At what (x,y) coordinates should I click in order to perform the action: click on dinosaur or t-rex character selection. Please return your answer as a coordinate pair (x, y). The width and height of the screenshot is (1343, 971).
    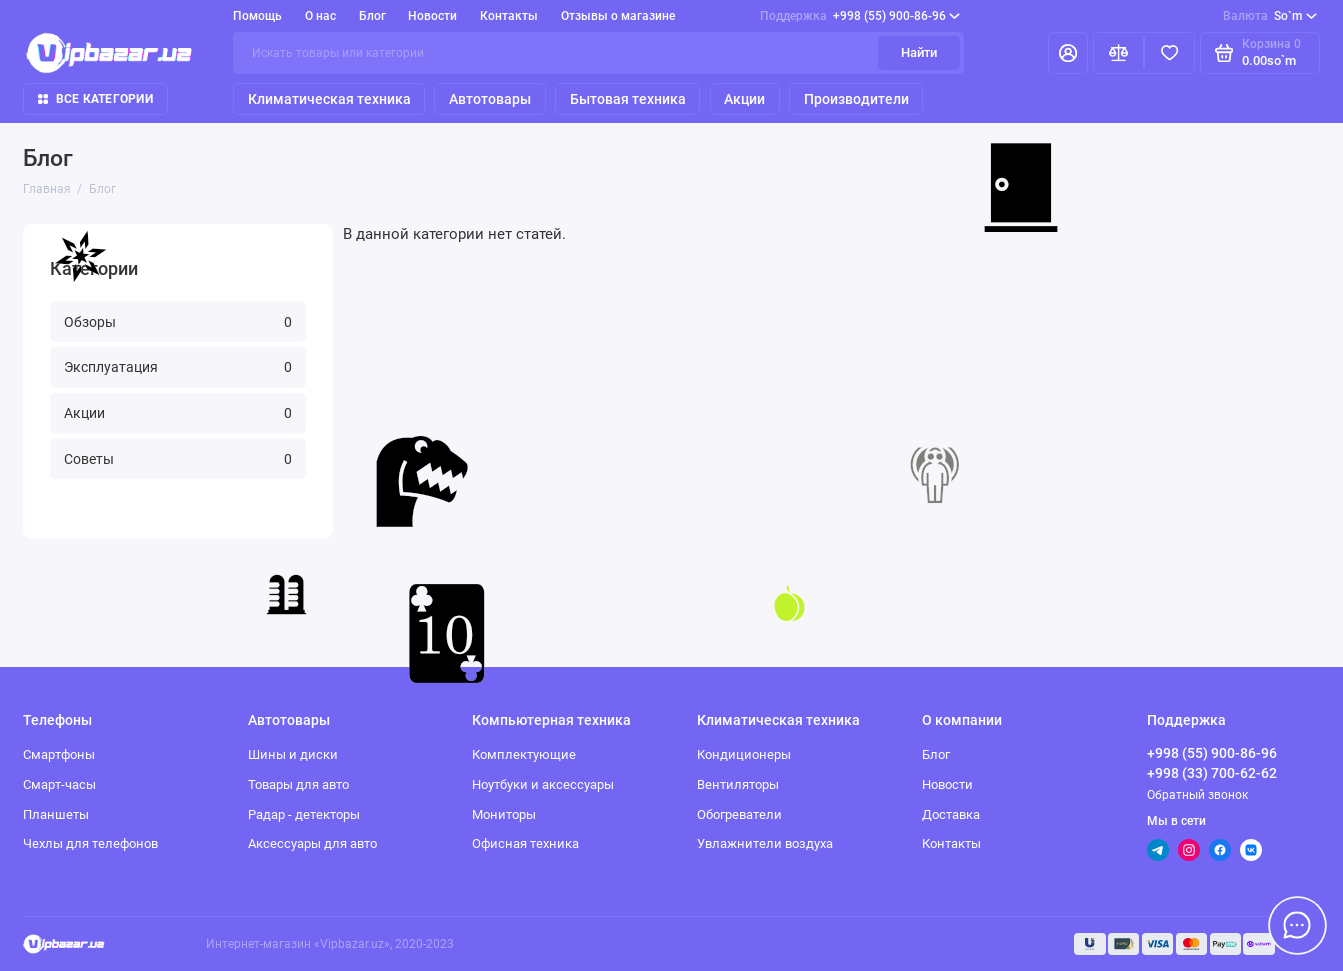
    Looking at the image, I should click on (422, 481).